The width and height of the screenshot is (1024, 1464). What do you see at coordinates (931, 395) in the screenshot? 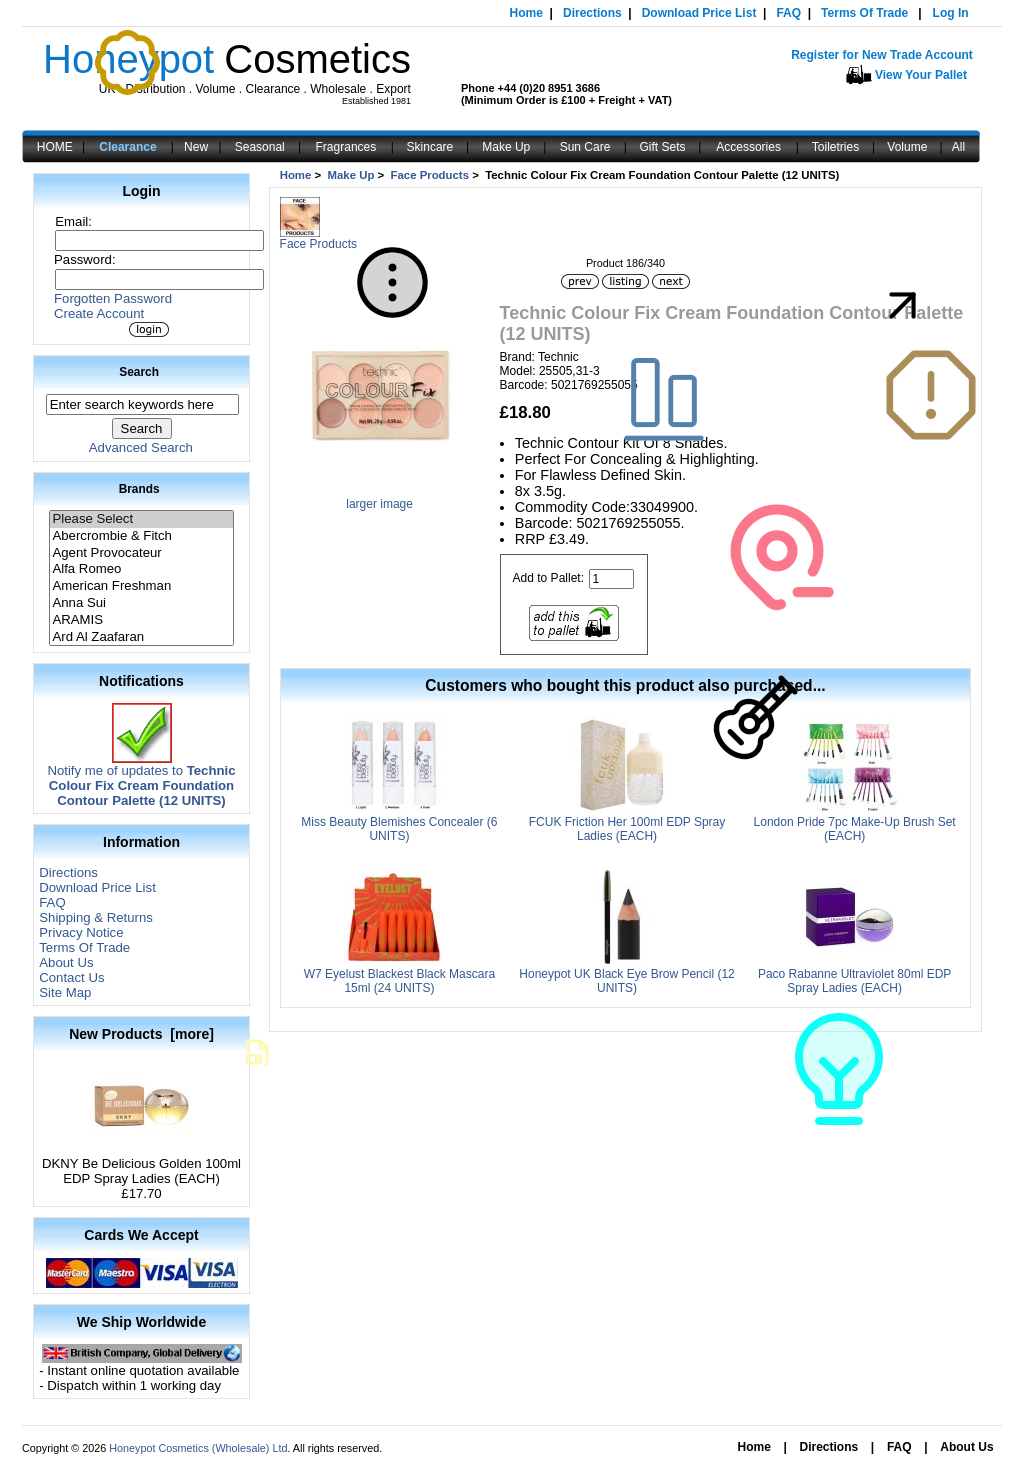
I see `indicates a warning or critical alert` at bounding box center [931, 395].